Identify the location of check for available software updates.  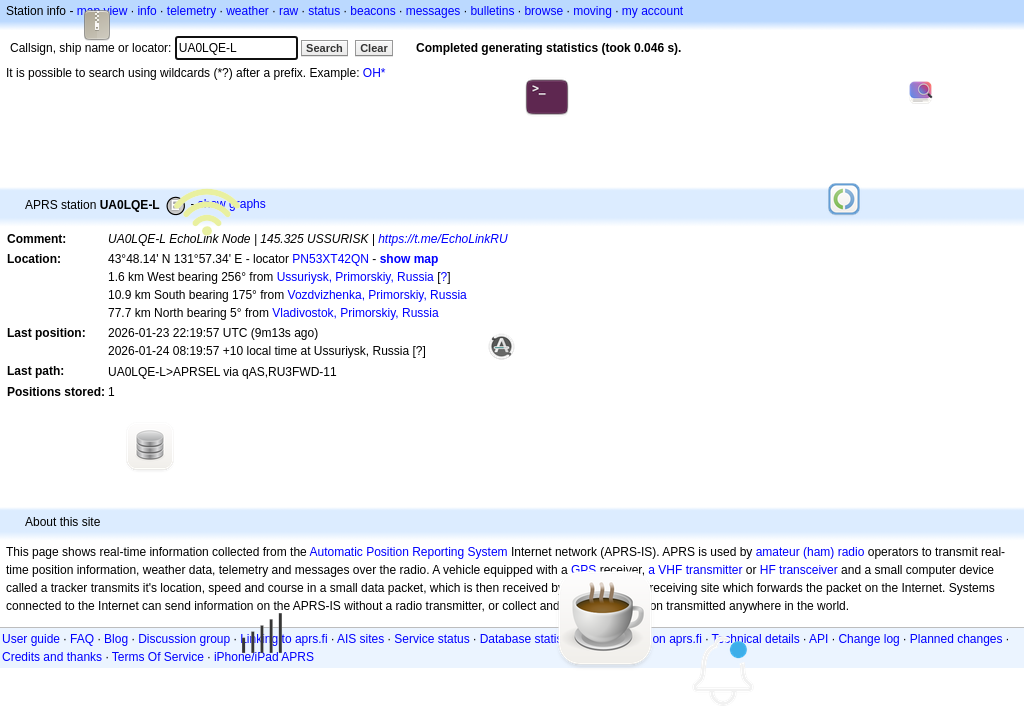
(501, 346).